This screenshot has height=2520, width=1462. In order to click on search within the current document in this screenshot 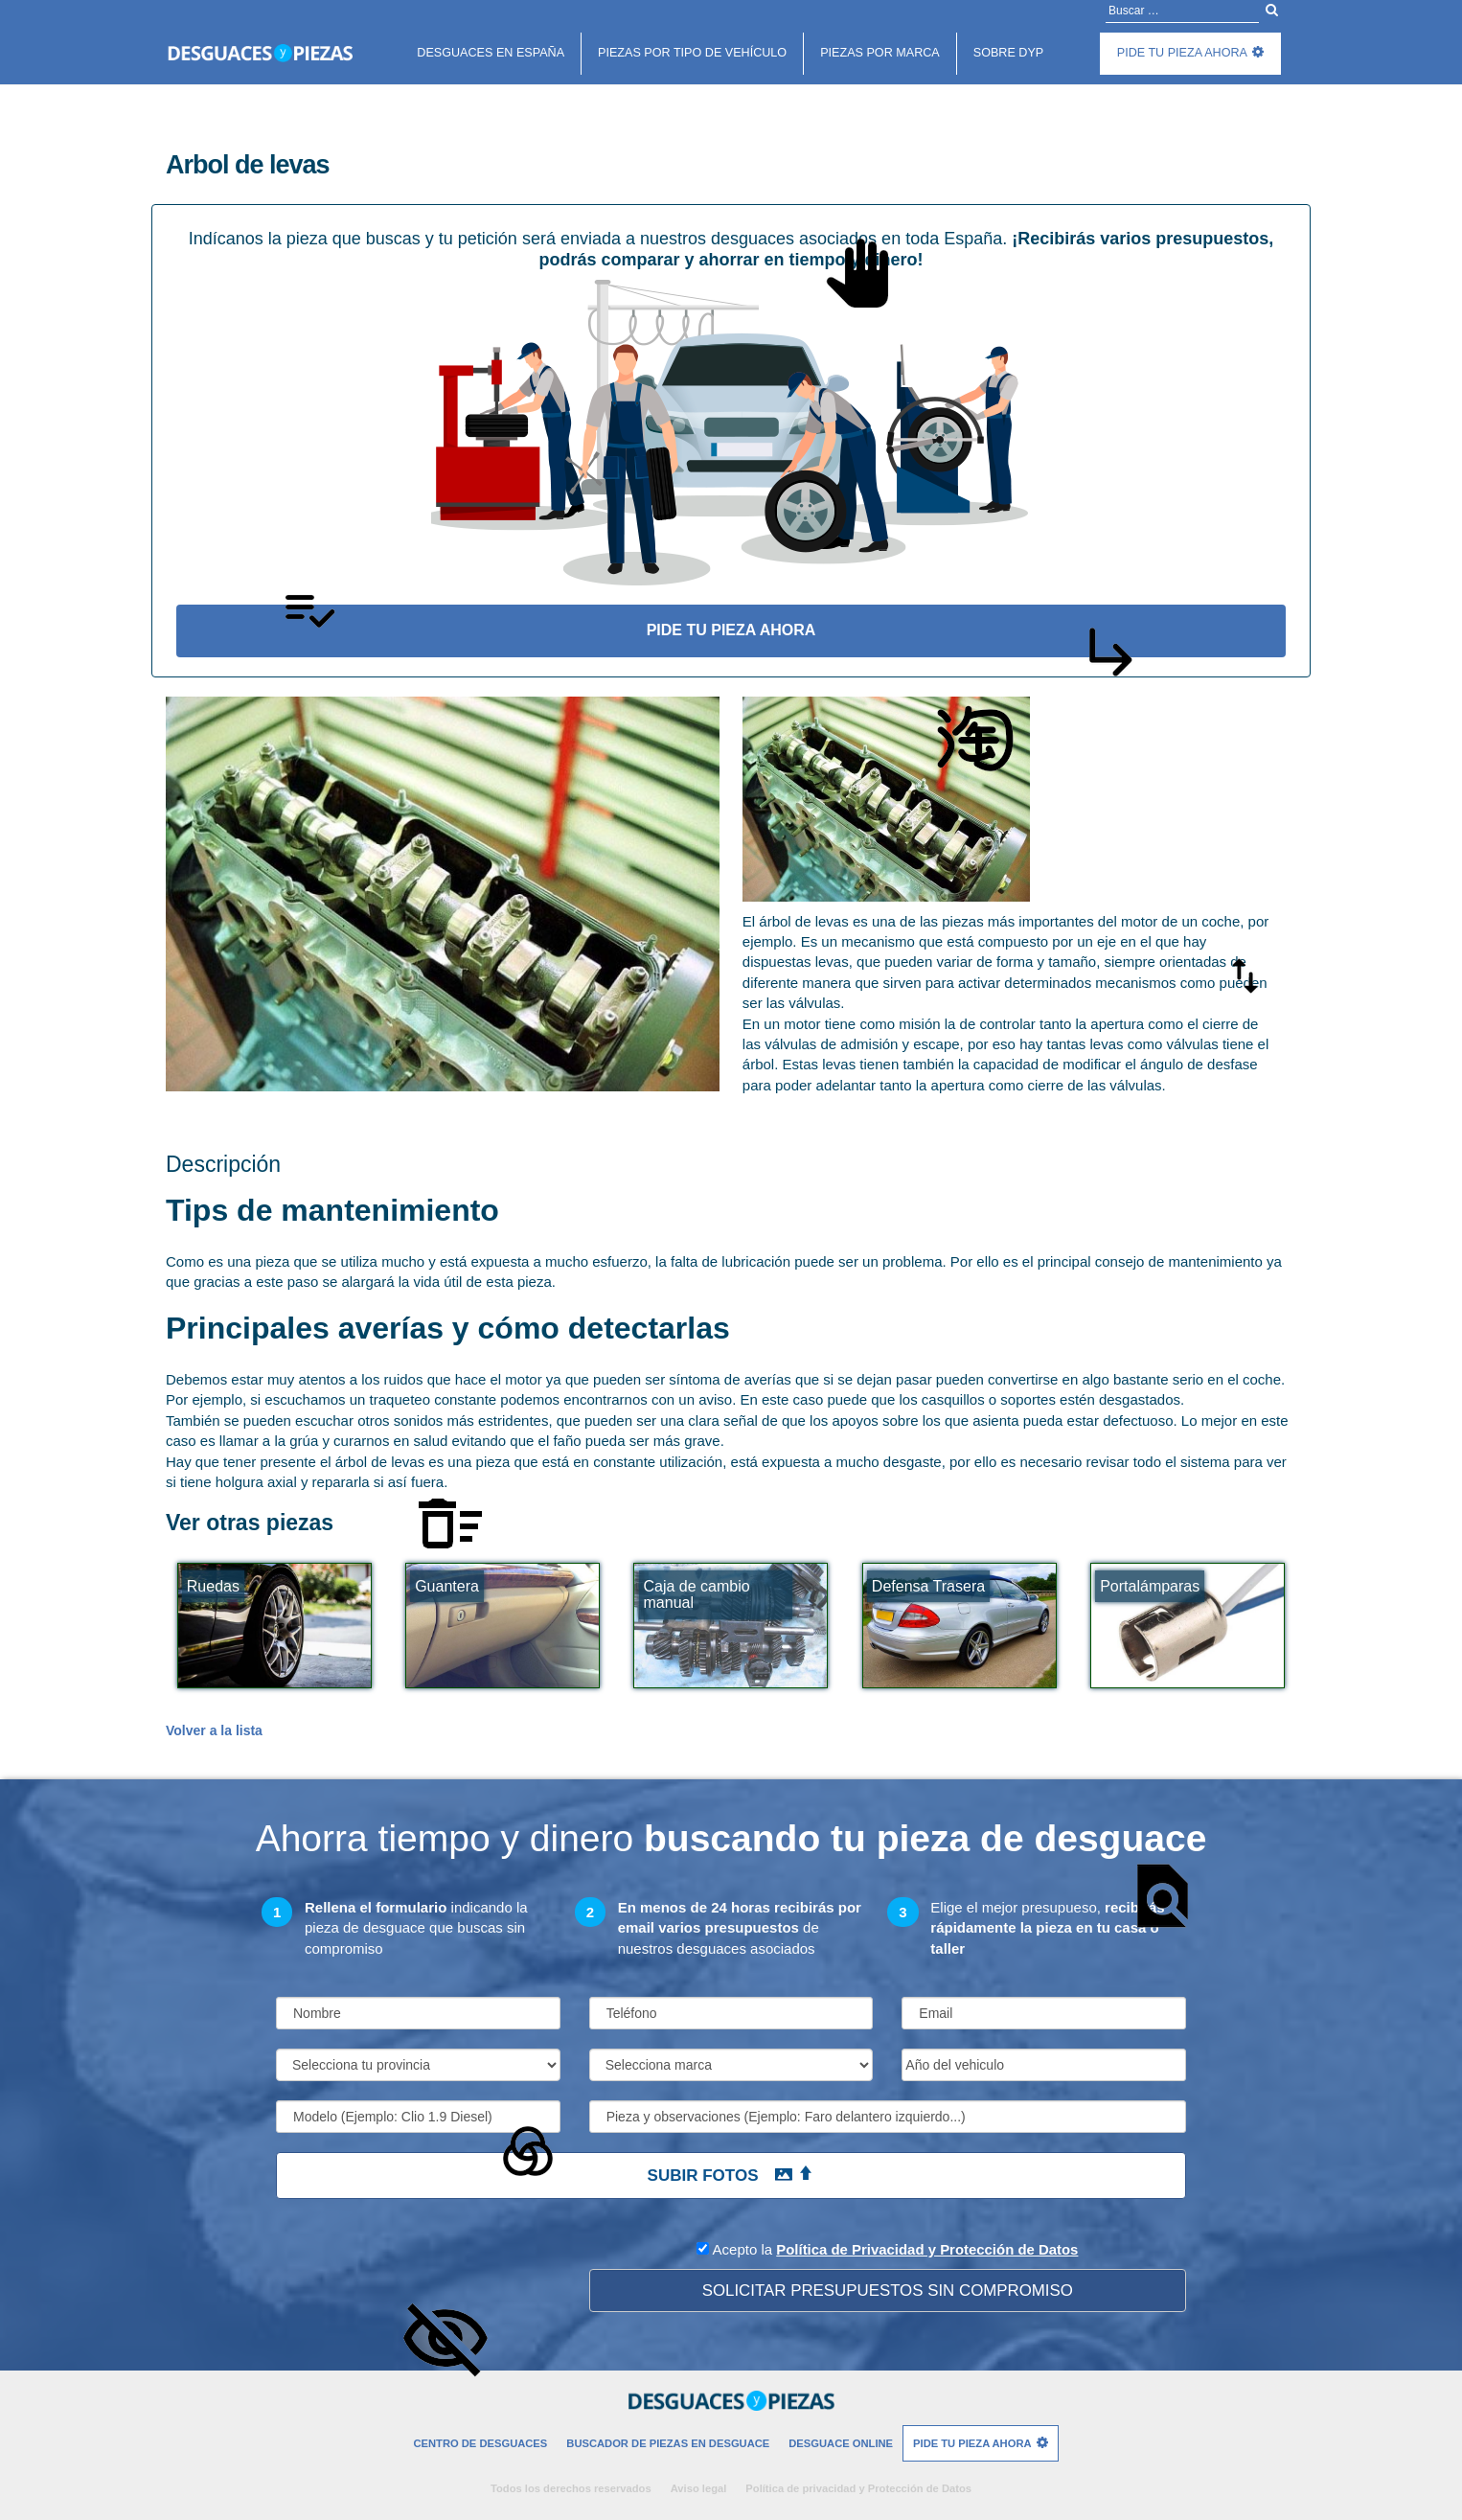, I will do `click(1162, 1895)`.